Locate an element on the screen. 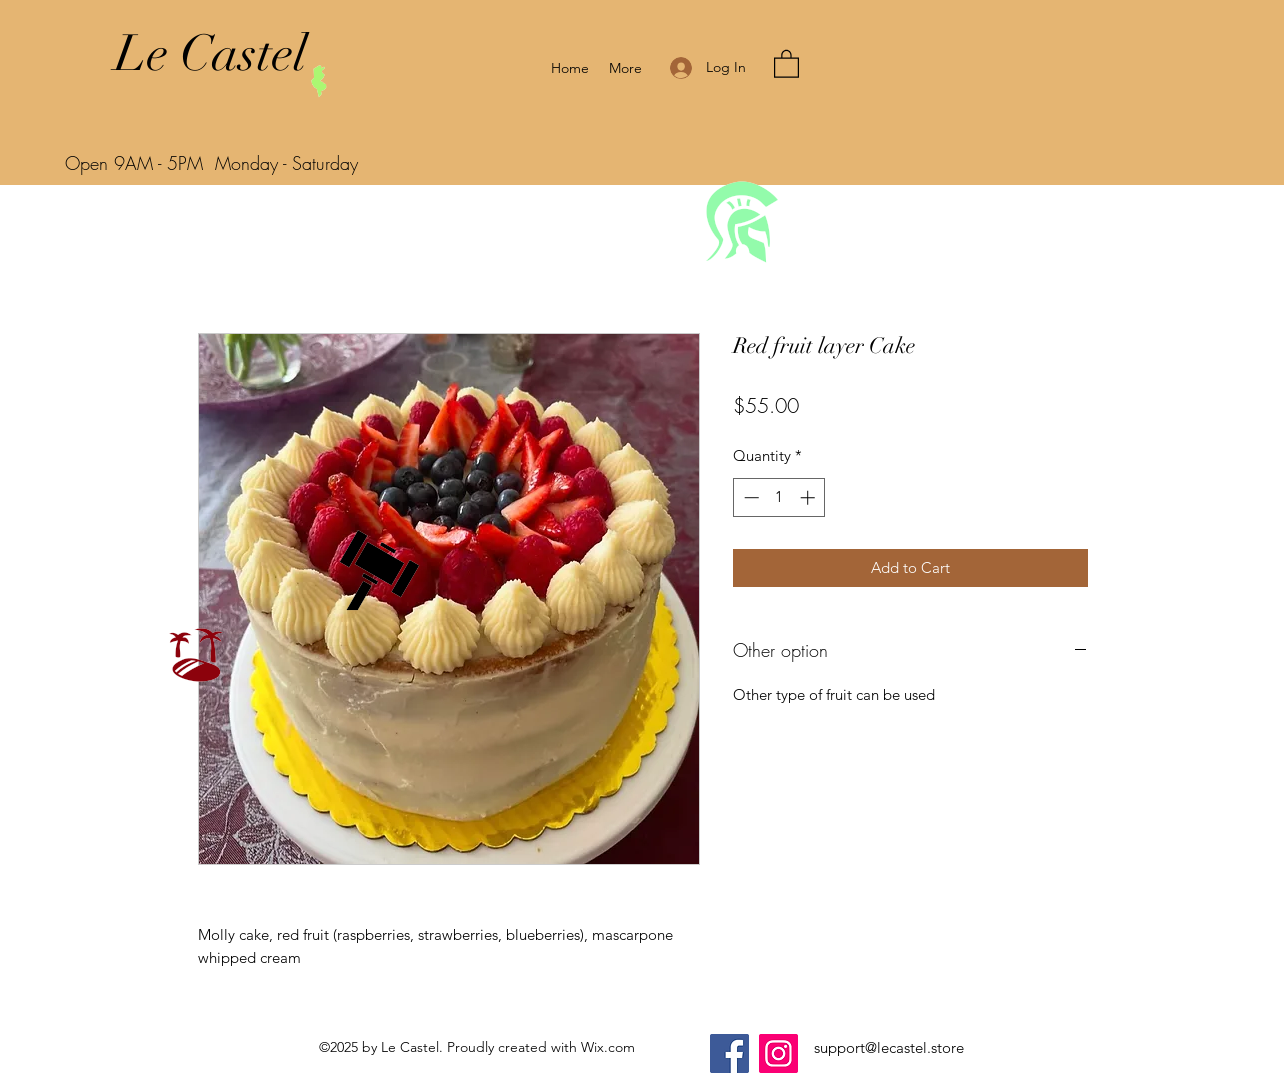  select warrior or spartan character class is located at coordinates (742, 222).